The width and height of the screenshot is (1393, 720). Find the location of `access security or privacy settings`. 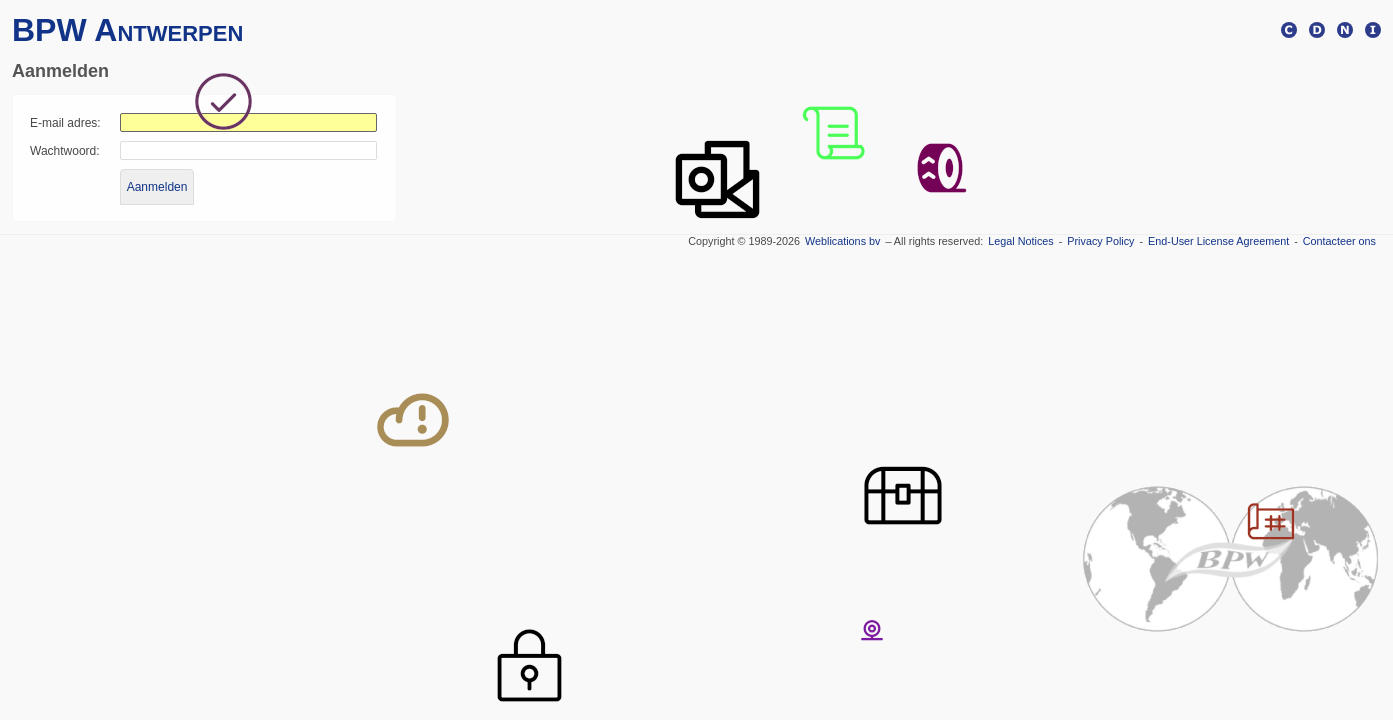

access security or privacy settings is located at coordinates (529, 669).